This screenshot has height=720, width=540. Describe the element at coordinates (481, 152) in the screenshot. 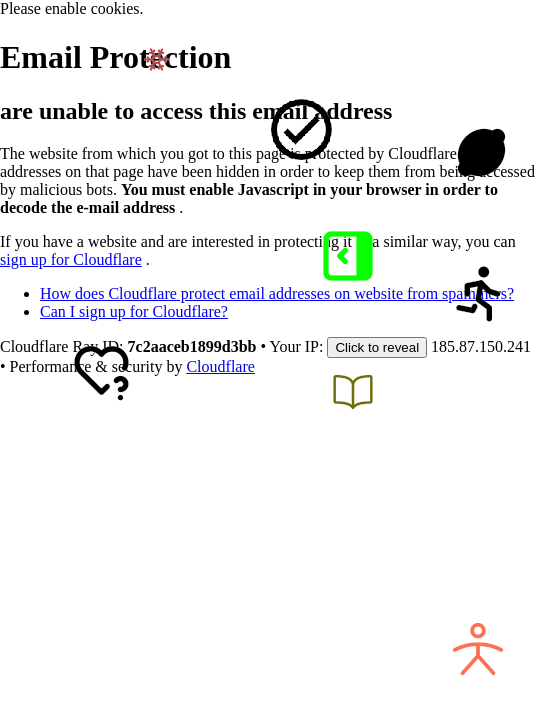

I see `indicates citrus or lemon flavor` at that location.